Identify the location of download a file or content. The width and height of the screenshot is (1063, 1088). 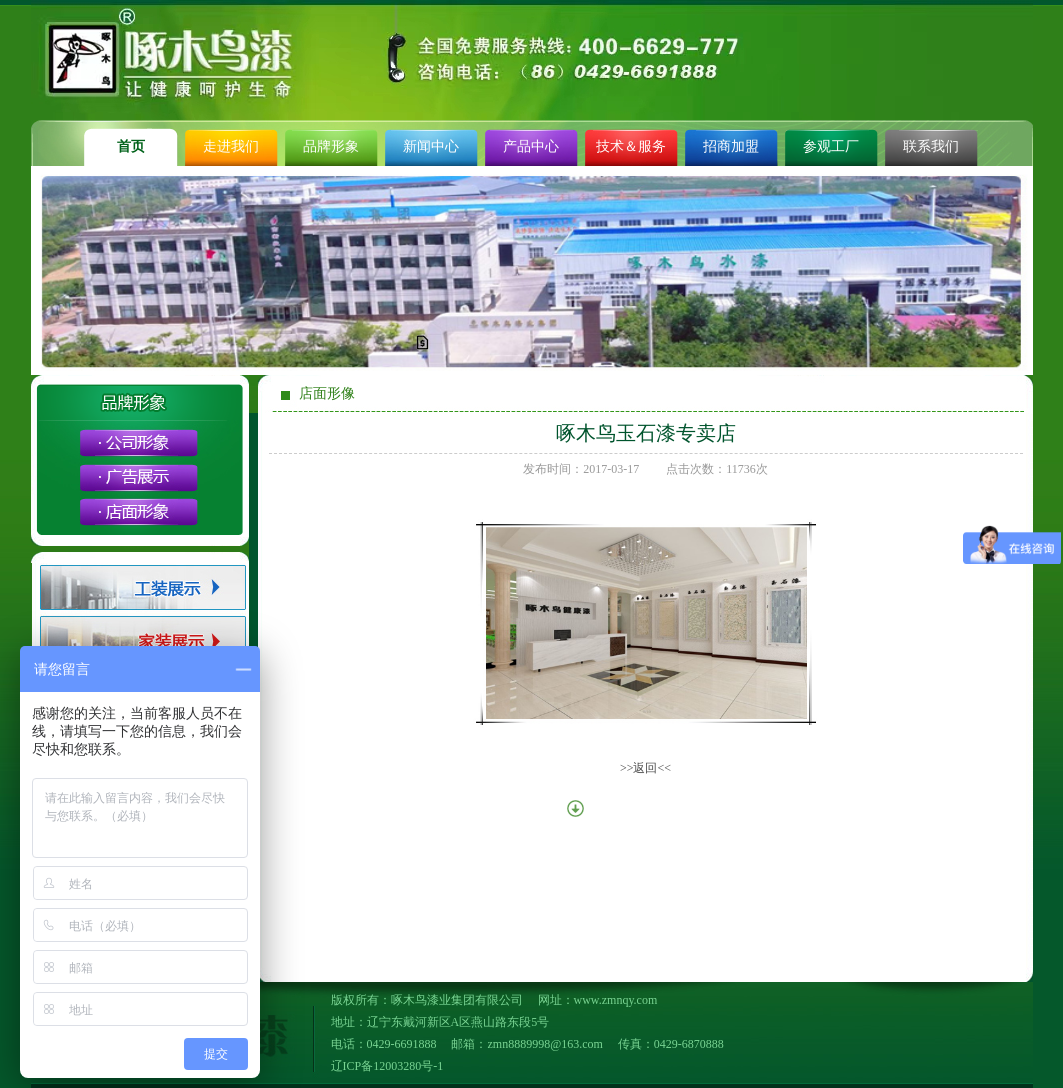
(575, 808).